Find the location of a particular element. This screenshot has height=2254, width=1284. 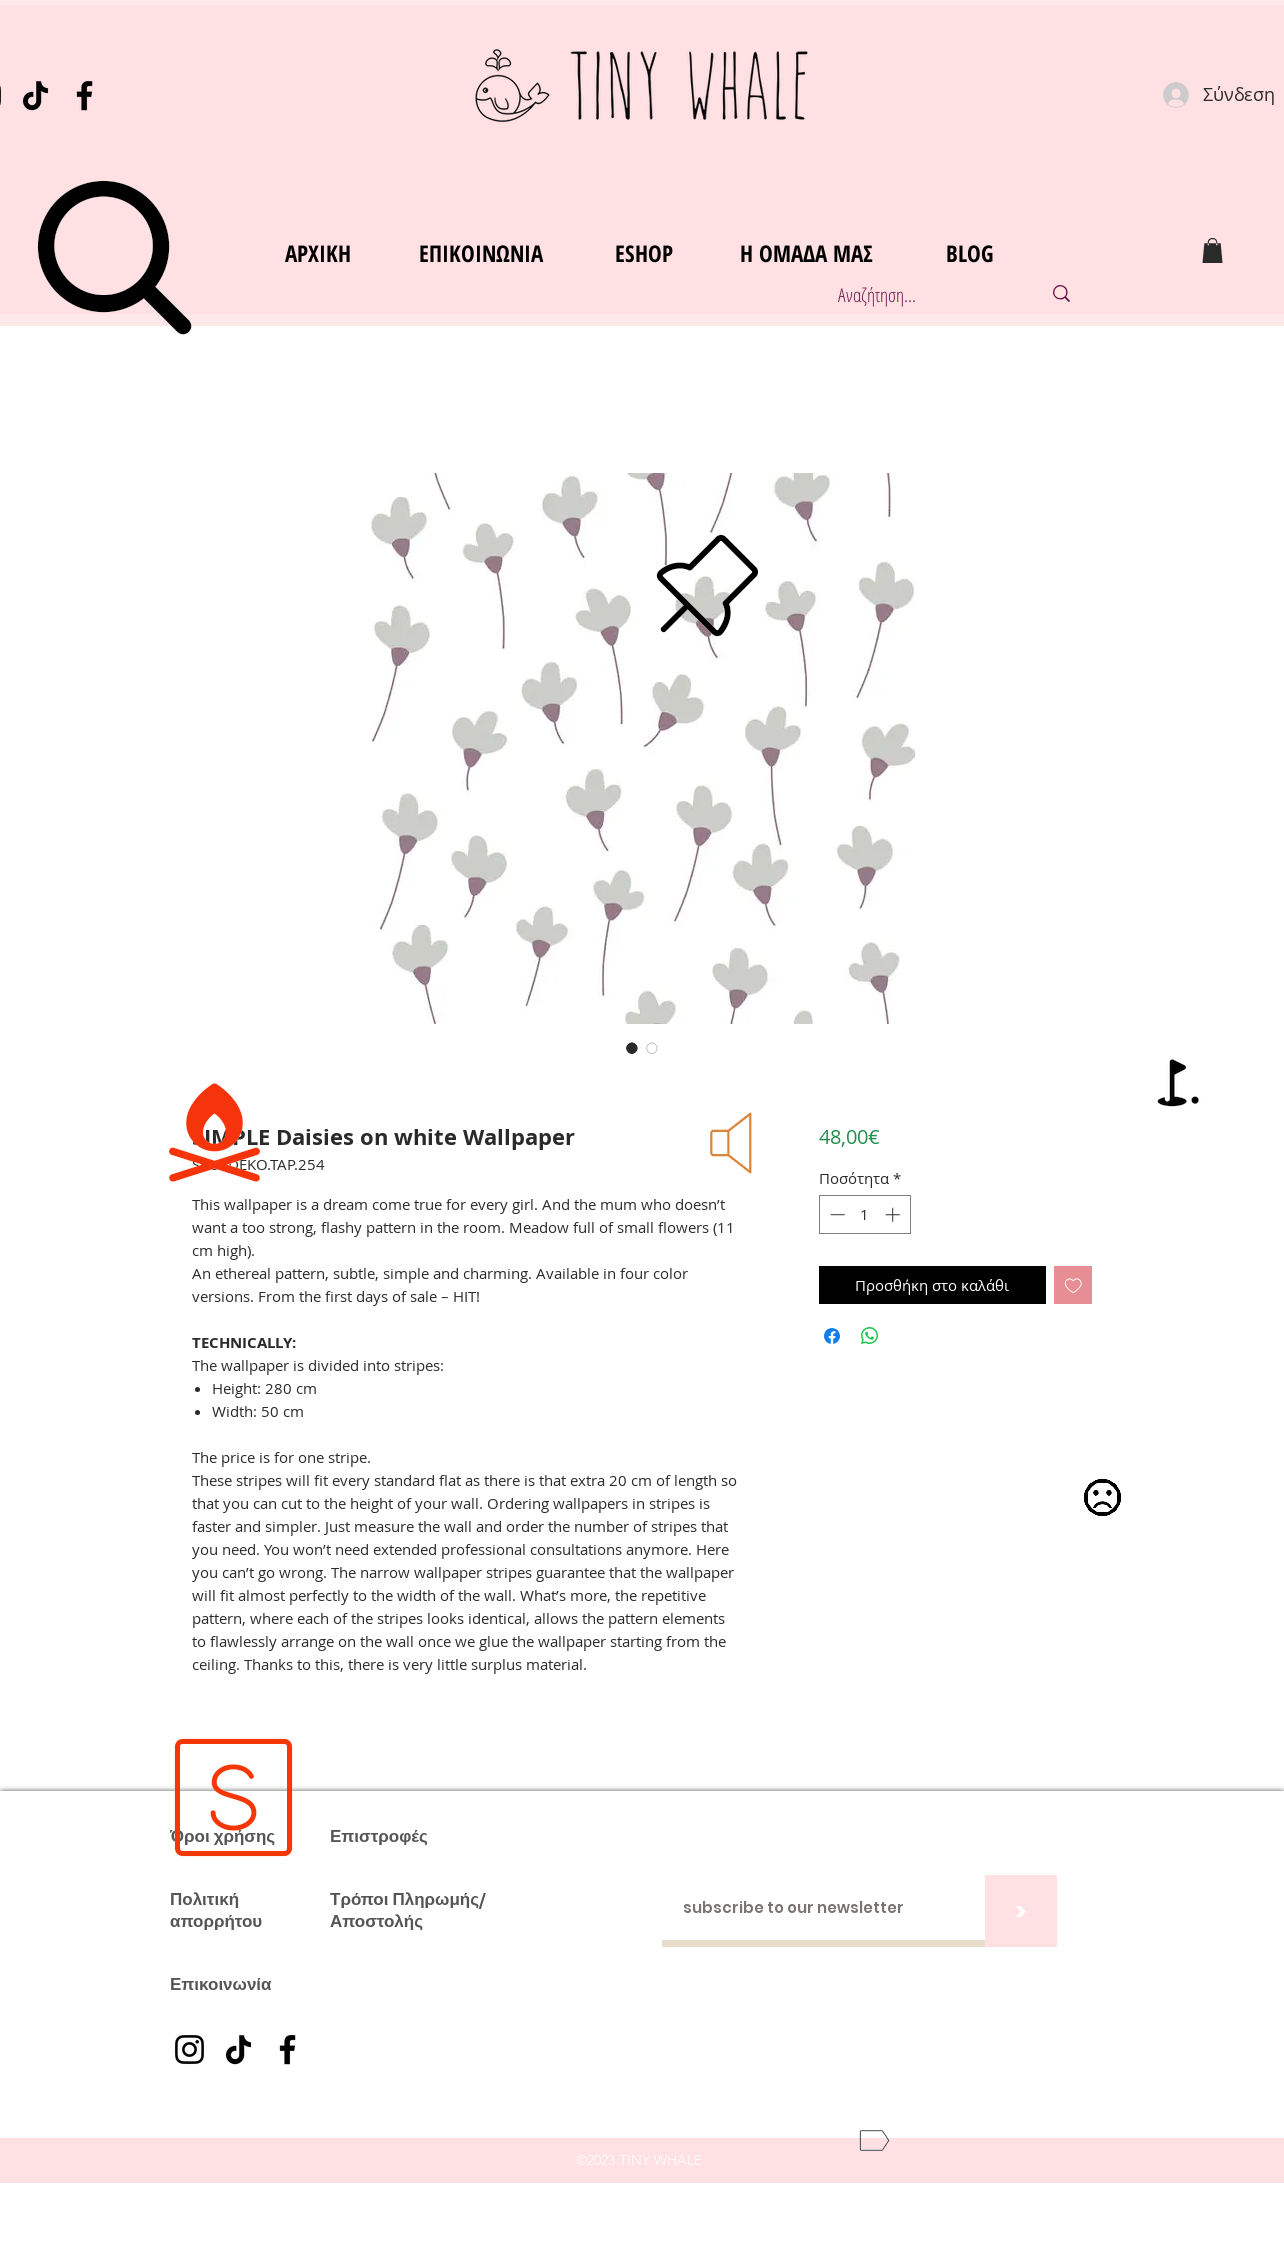

access outdoor or camping-related features is located at coordinates (214, 1132).